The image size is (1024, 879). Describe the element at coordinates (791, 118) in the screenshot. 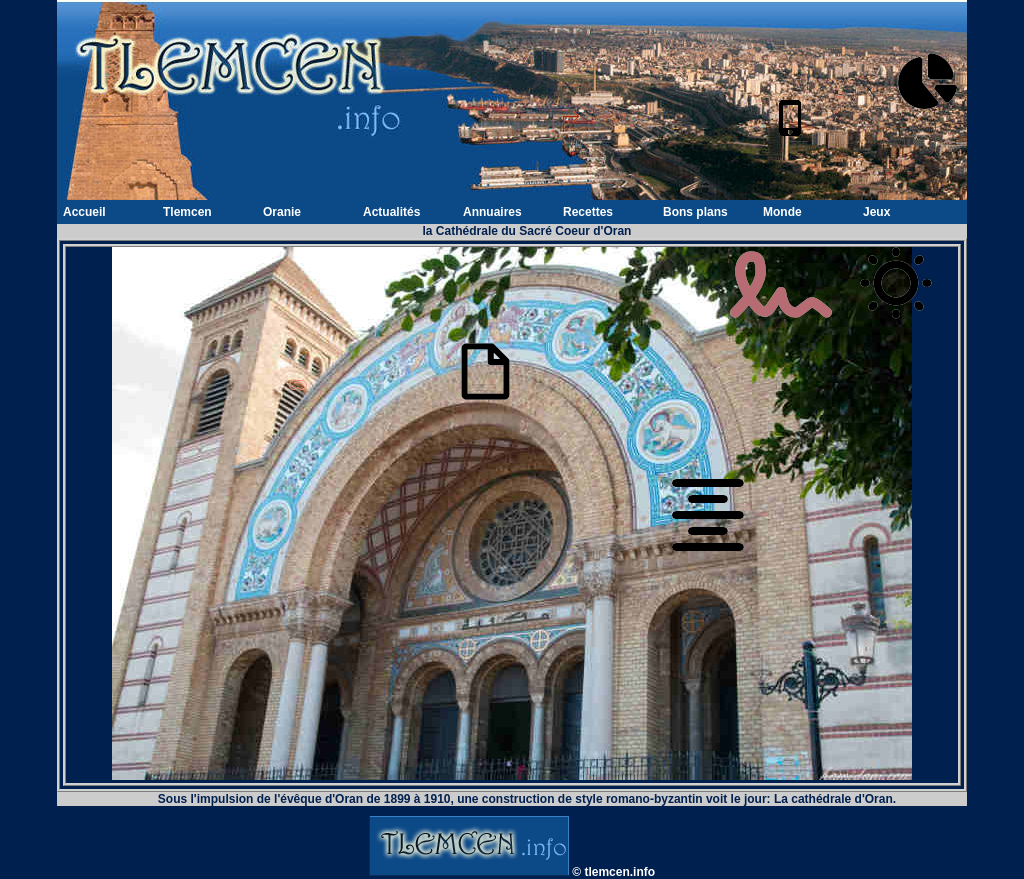

I see `indicates mobile device or smartphone` at that location.